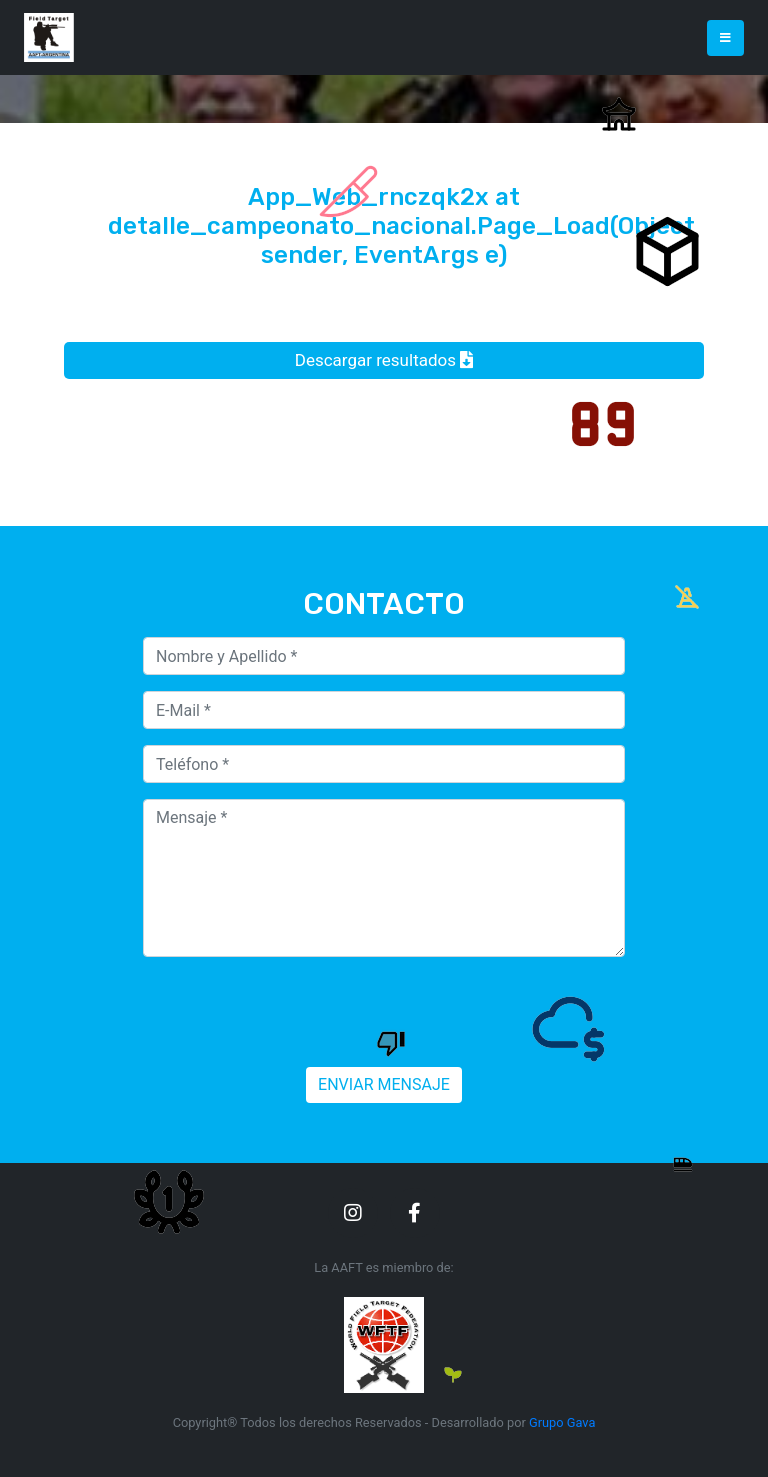  I want to click on disable construction or roadwork warnings, so click(687, 597).